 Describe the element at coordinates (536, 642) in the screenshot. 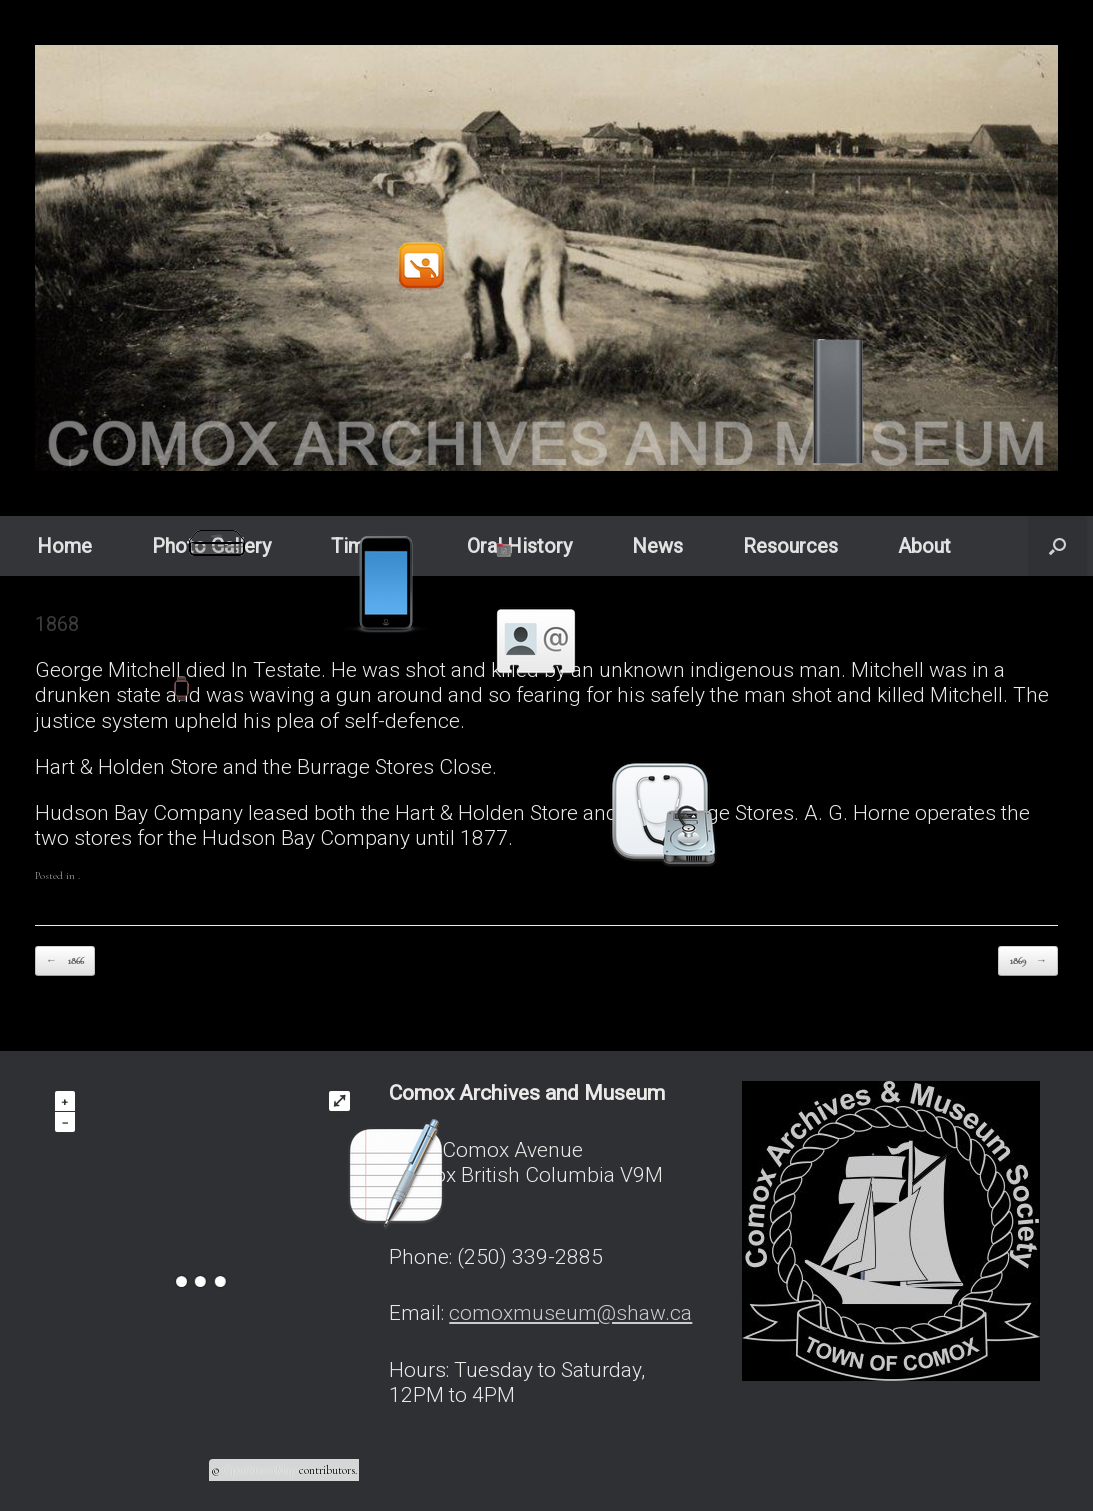

I see `view contact card or vCard file` at that location.